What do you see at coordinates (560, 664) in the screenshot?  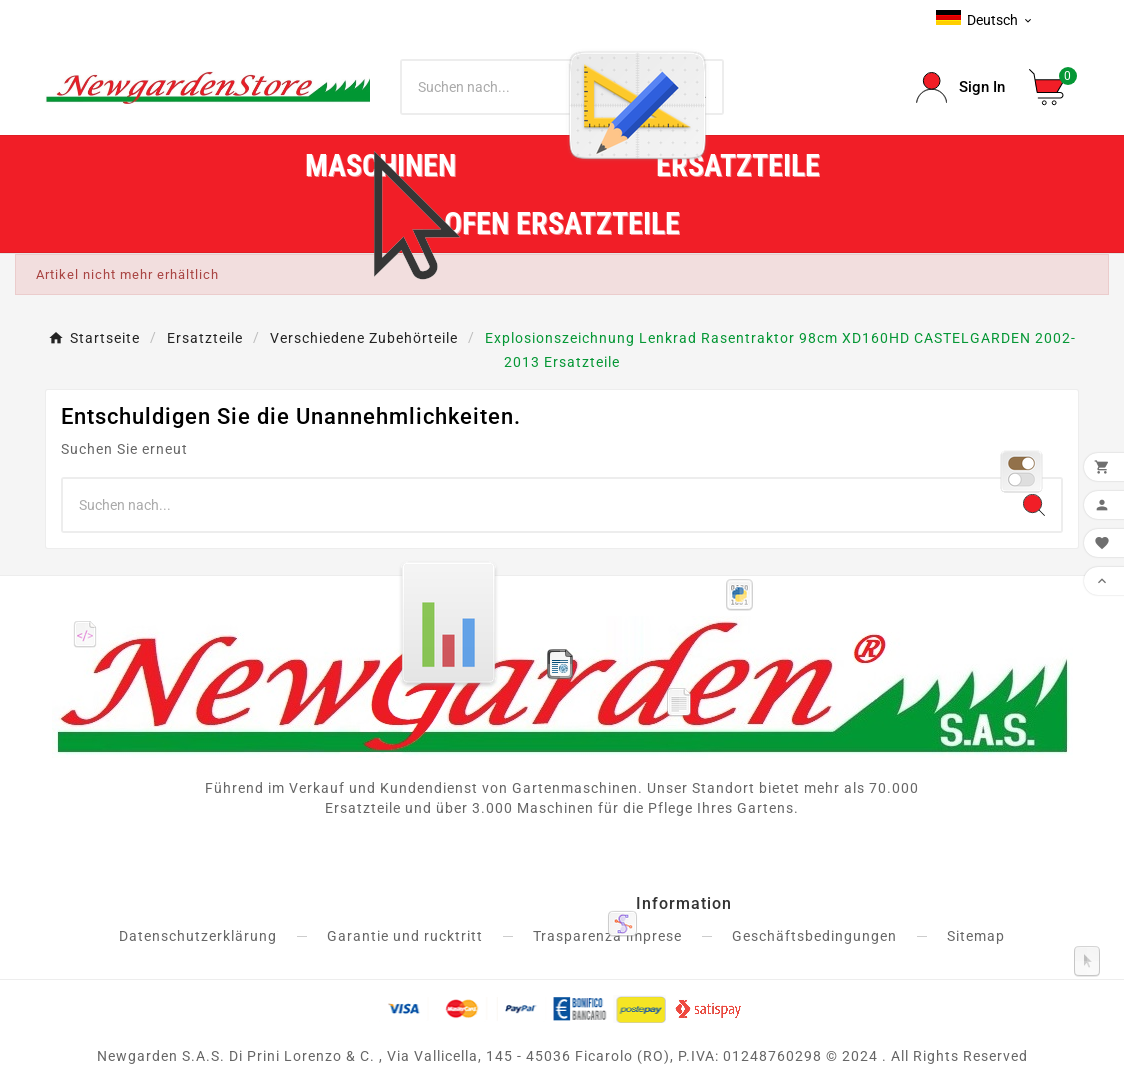 I see `a libreoffice web document file` at bounding box center [560, 664].